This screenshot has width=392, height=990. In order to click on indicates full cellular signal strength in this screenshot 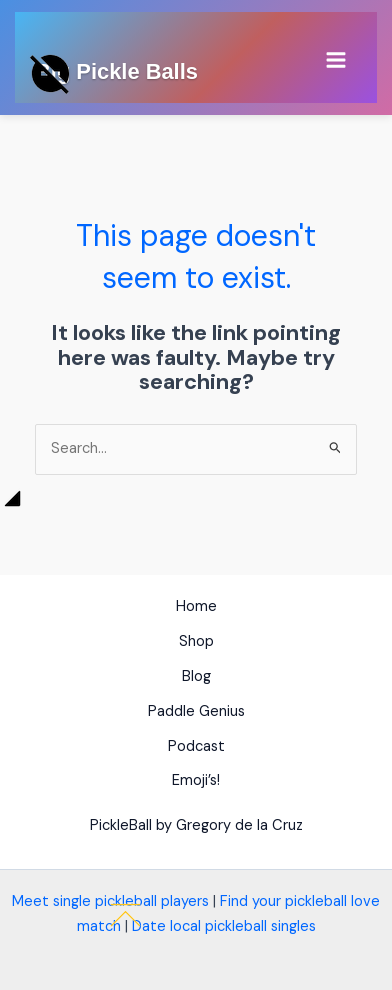, I will do `click(12, 498)`.